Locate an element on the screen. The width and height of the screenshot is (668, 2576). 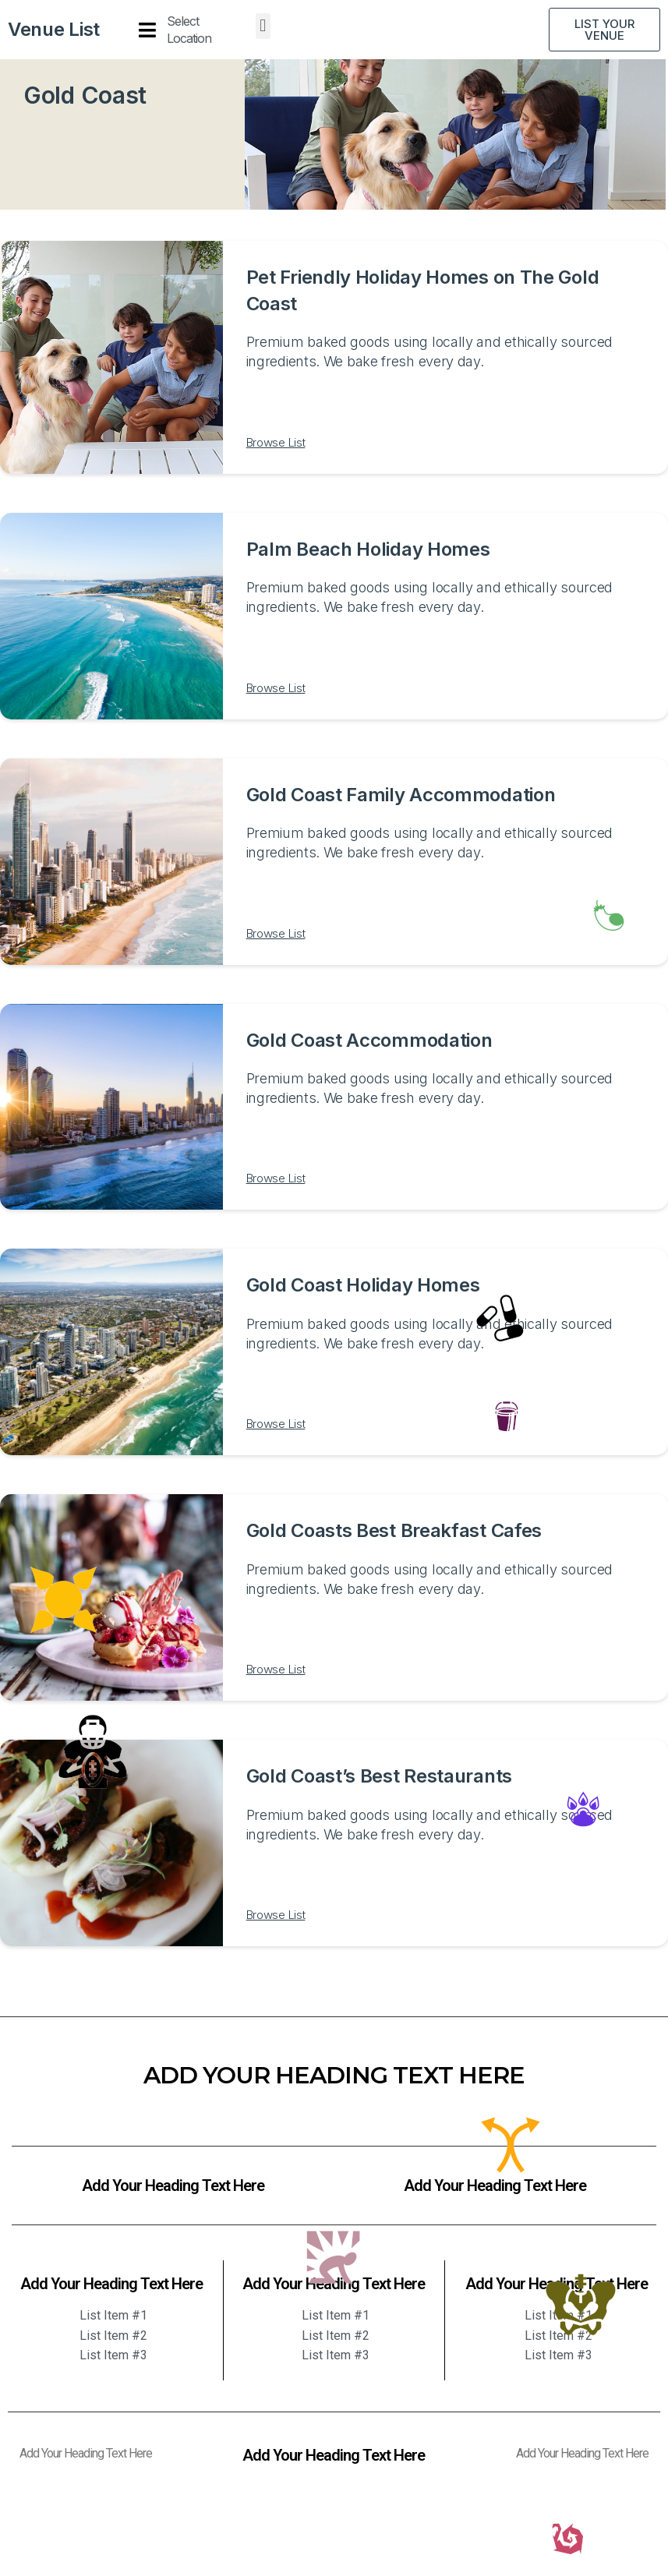
select eggplant/aubergine ingredient is located at coordinates (608, 915).